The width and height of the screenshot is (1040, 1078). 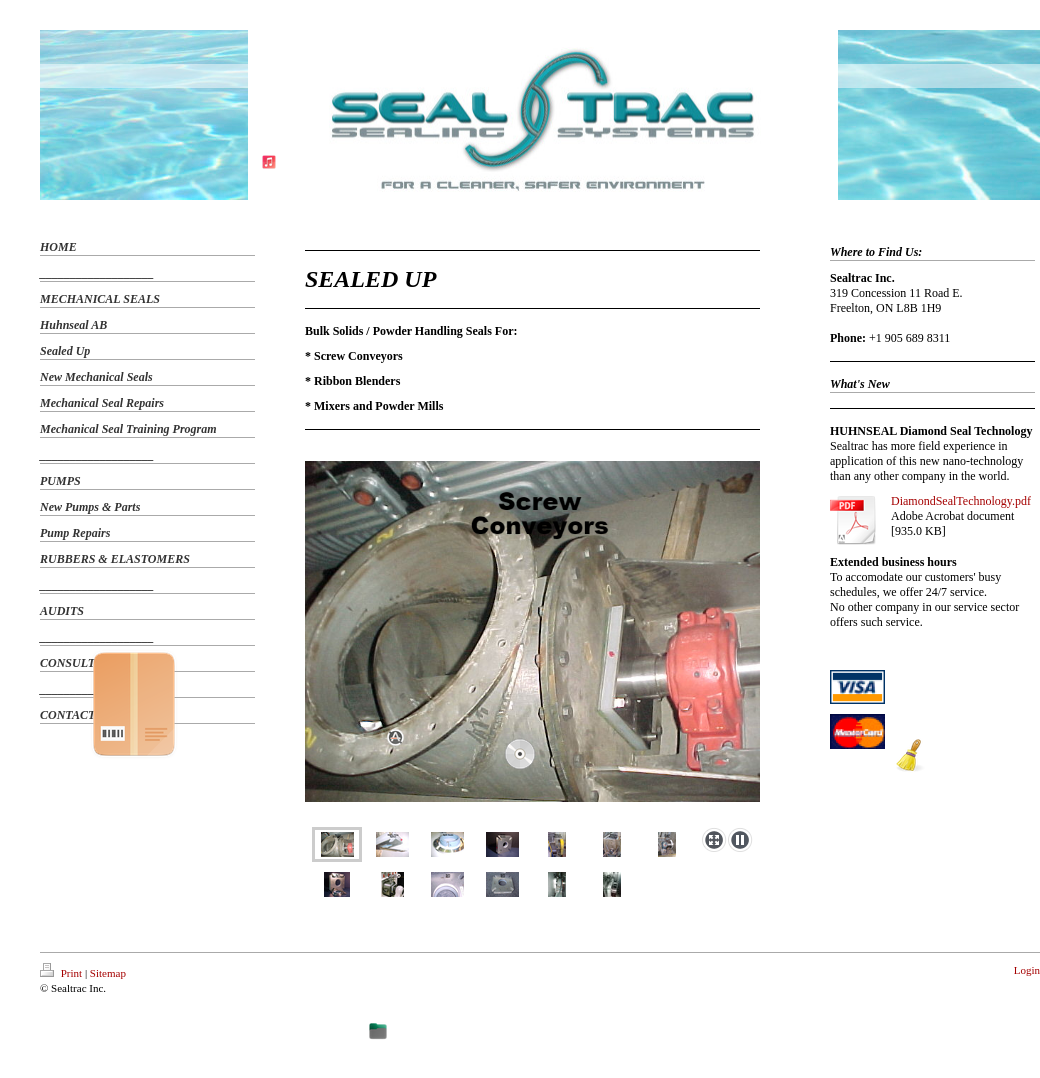 What do you see at coordinates (520, 754) in the screenshot?
I see `indicates a blank CD-R disc ready for burning` at bounding box center [520, 754].